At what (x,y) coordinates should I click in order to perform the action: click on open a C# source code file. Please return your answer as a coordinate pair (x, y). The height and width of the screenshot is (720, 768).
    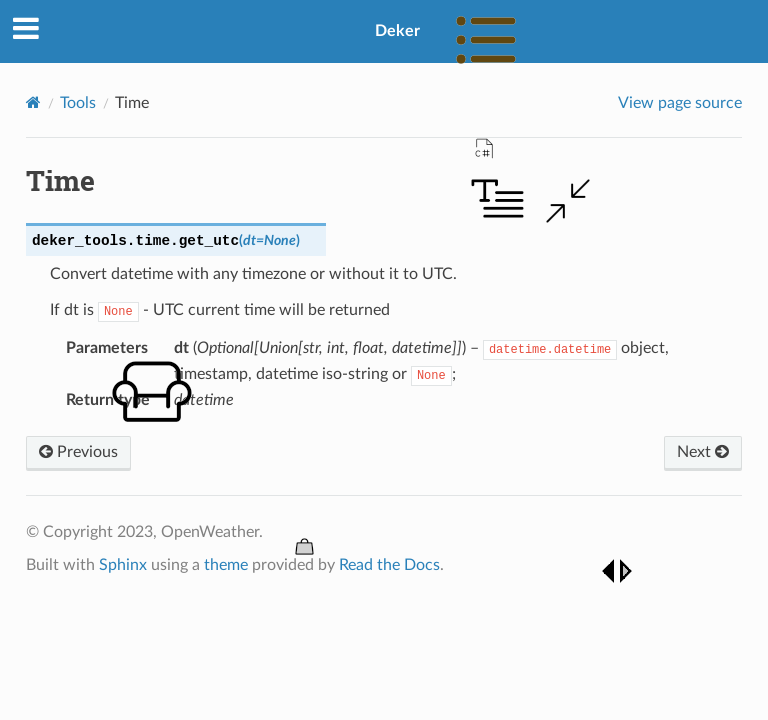
    Looking at the image, I should click on (484, 148).